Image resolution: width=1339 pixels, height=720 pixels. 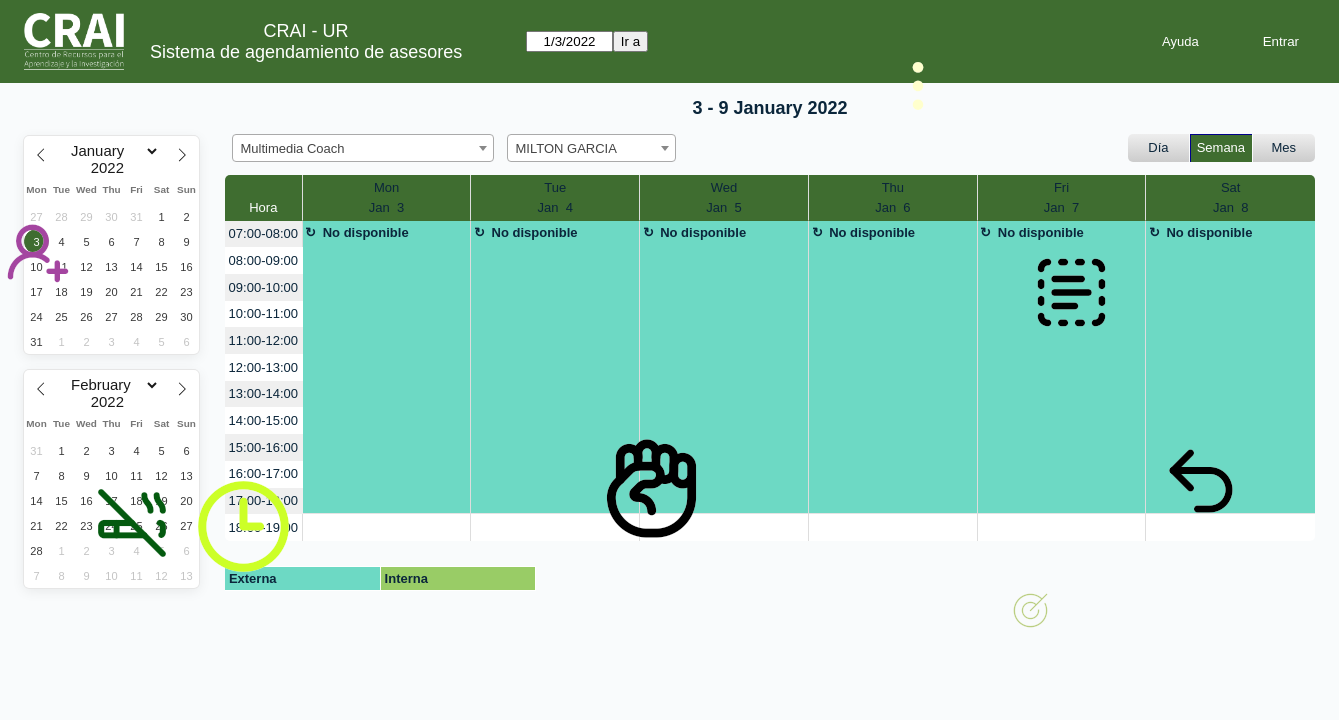 I want to click on select text within a document, so click(x=1071, y=292).